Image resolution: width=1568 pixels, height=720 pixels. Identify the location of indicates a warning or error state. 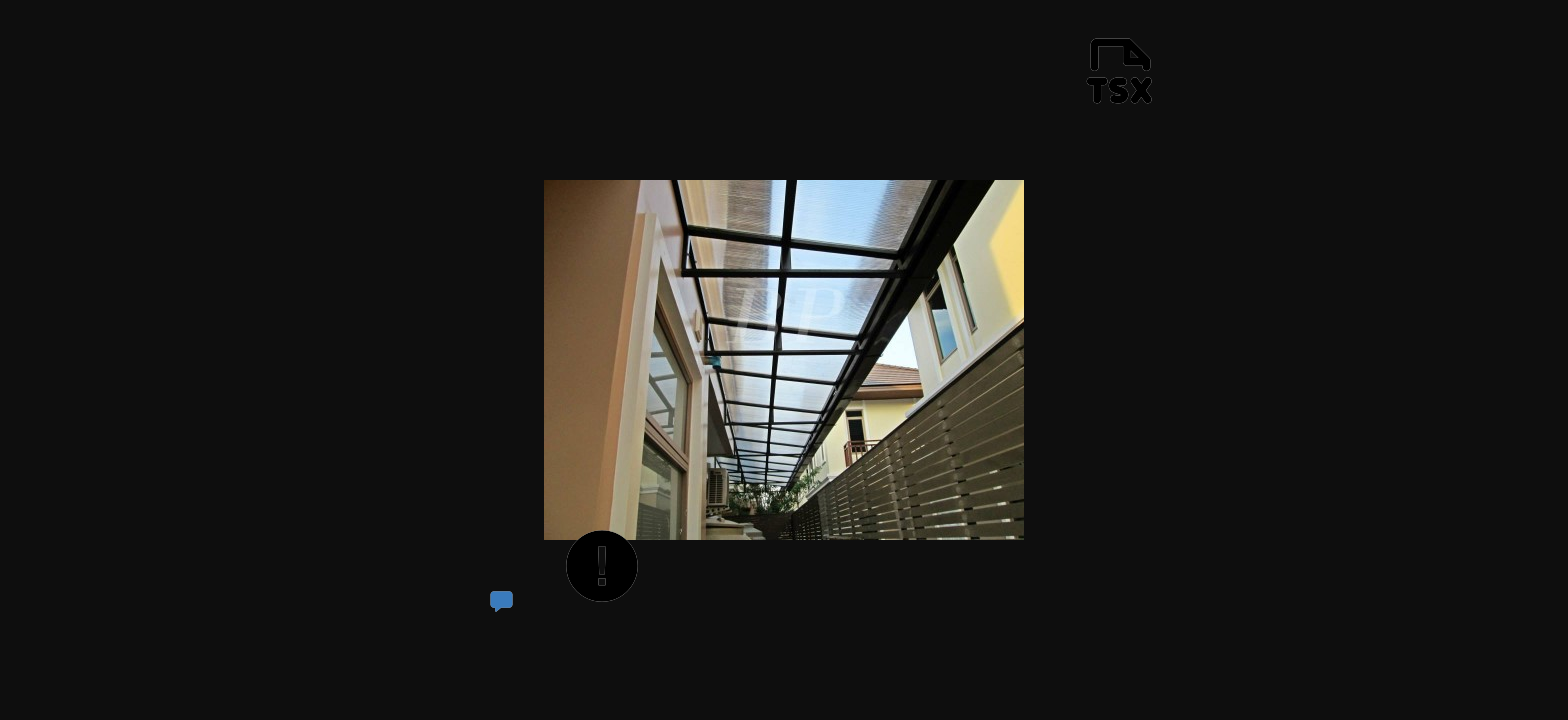
(602, 566).